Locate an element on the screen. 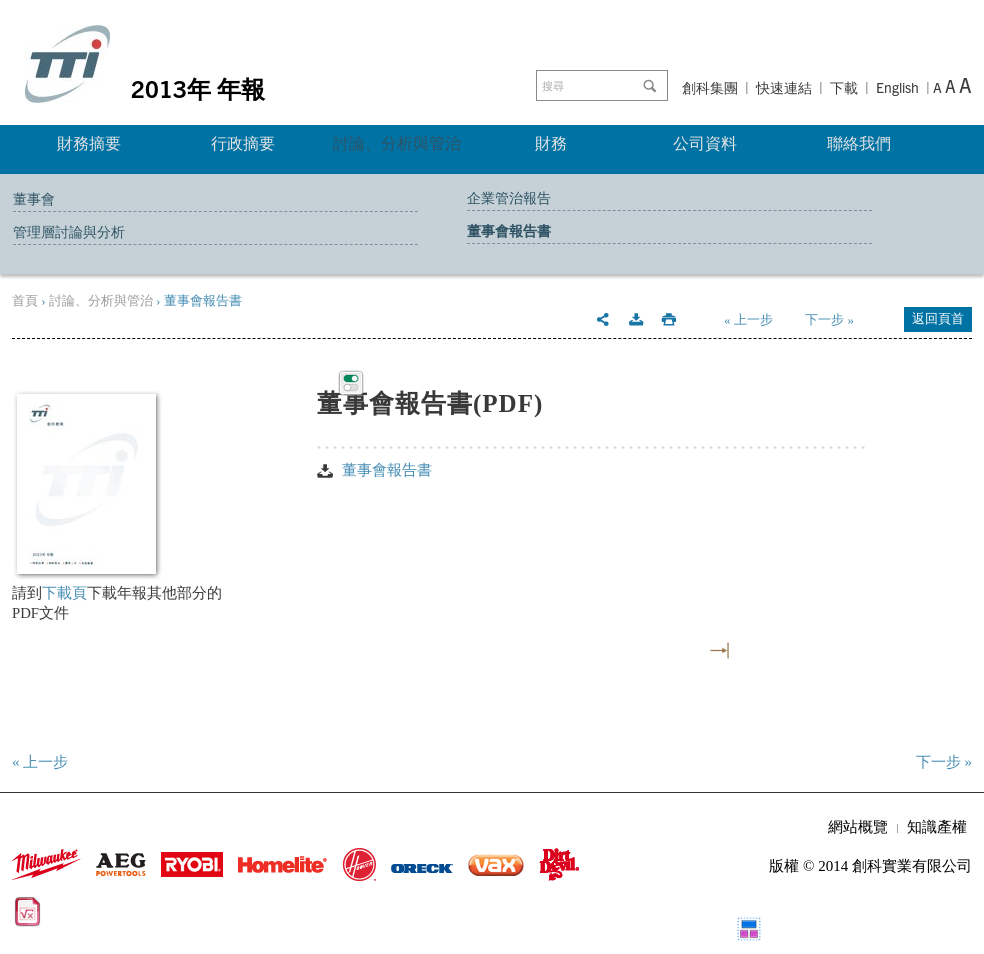 The image size is (984, 954). libreoffice math formula template file is located at coordinates (27, 911).